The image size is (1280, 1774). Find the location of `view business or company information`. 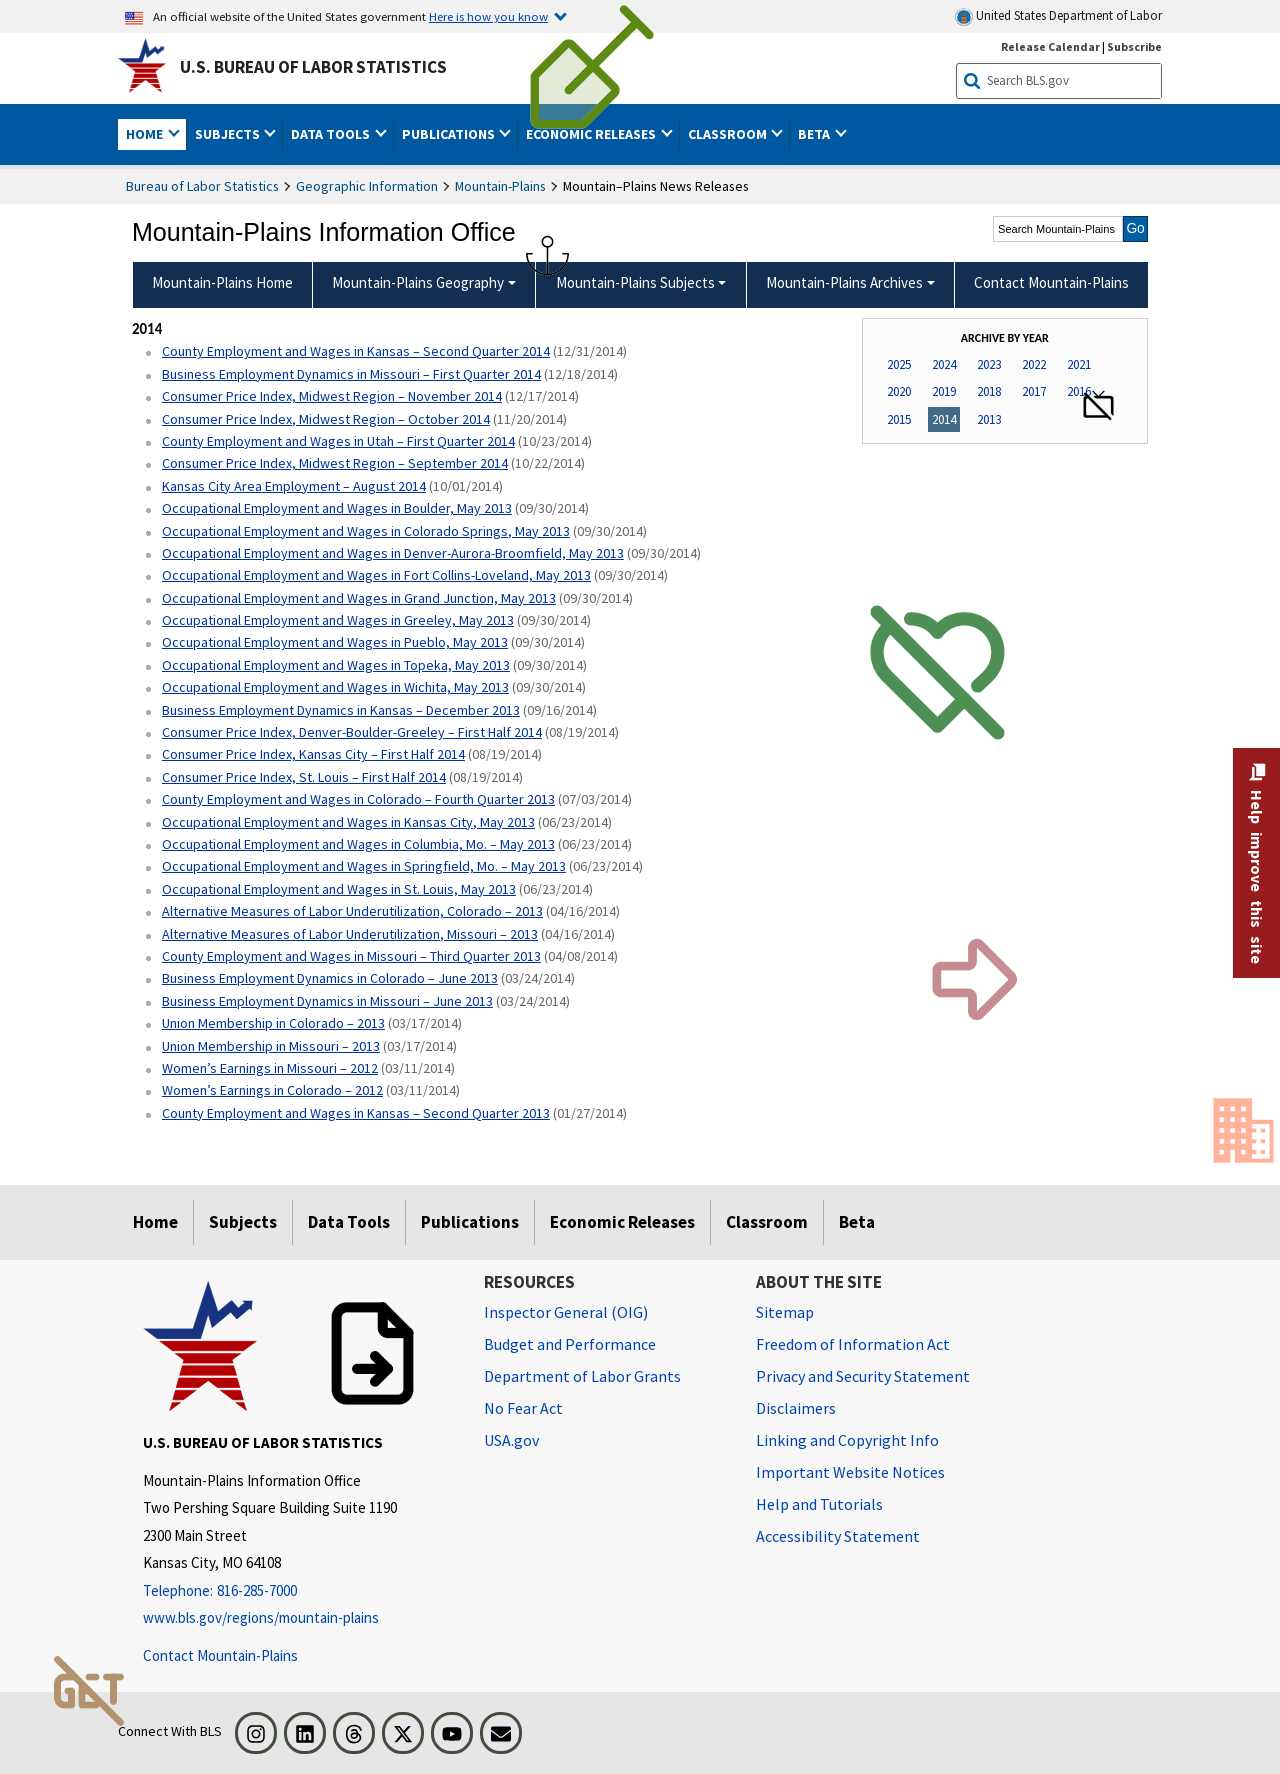

view business or company information is located at coordinates (1243, 1130).